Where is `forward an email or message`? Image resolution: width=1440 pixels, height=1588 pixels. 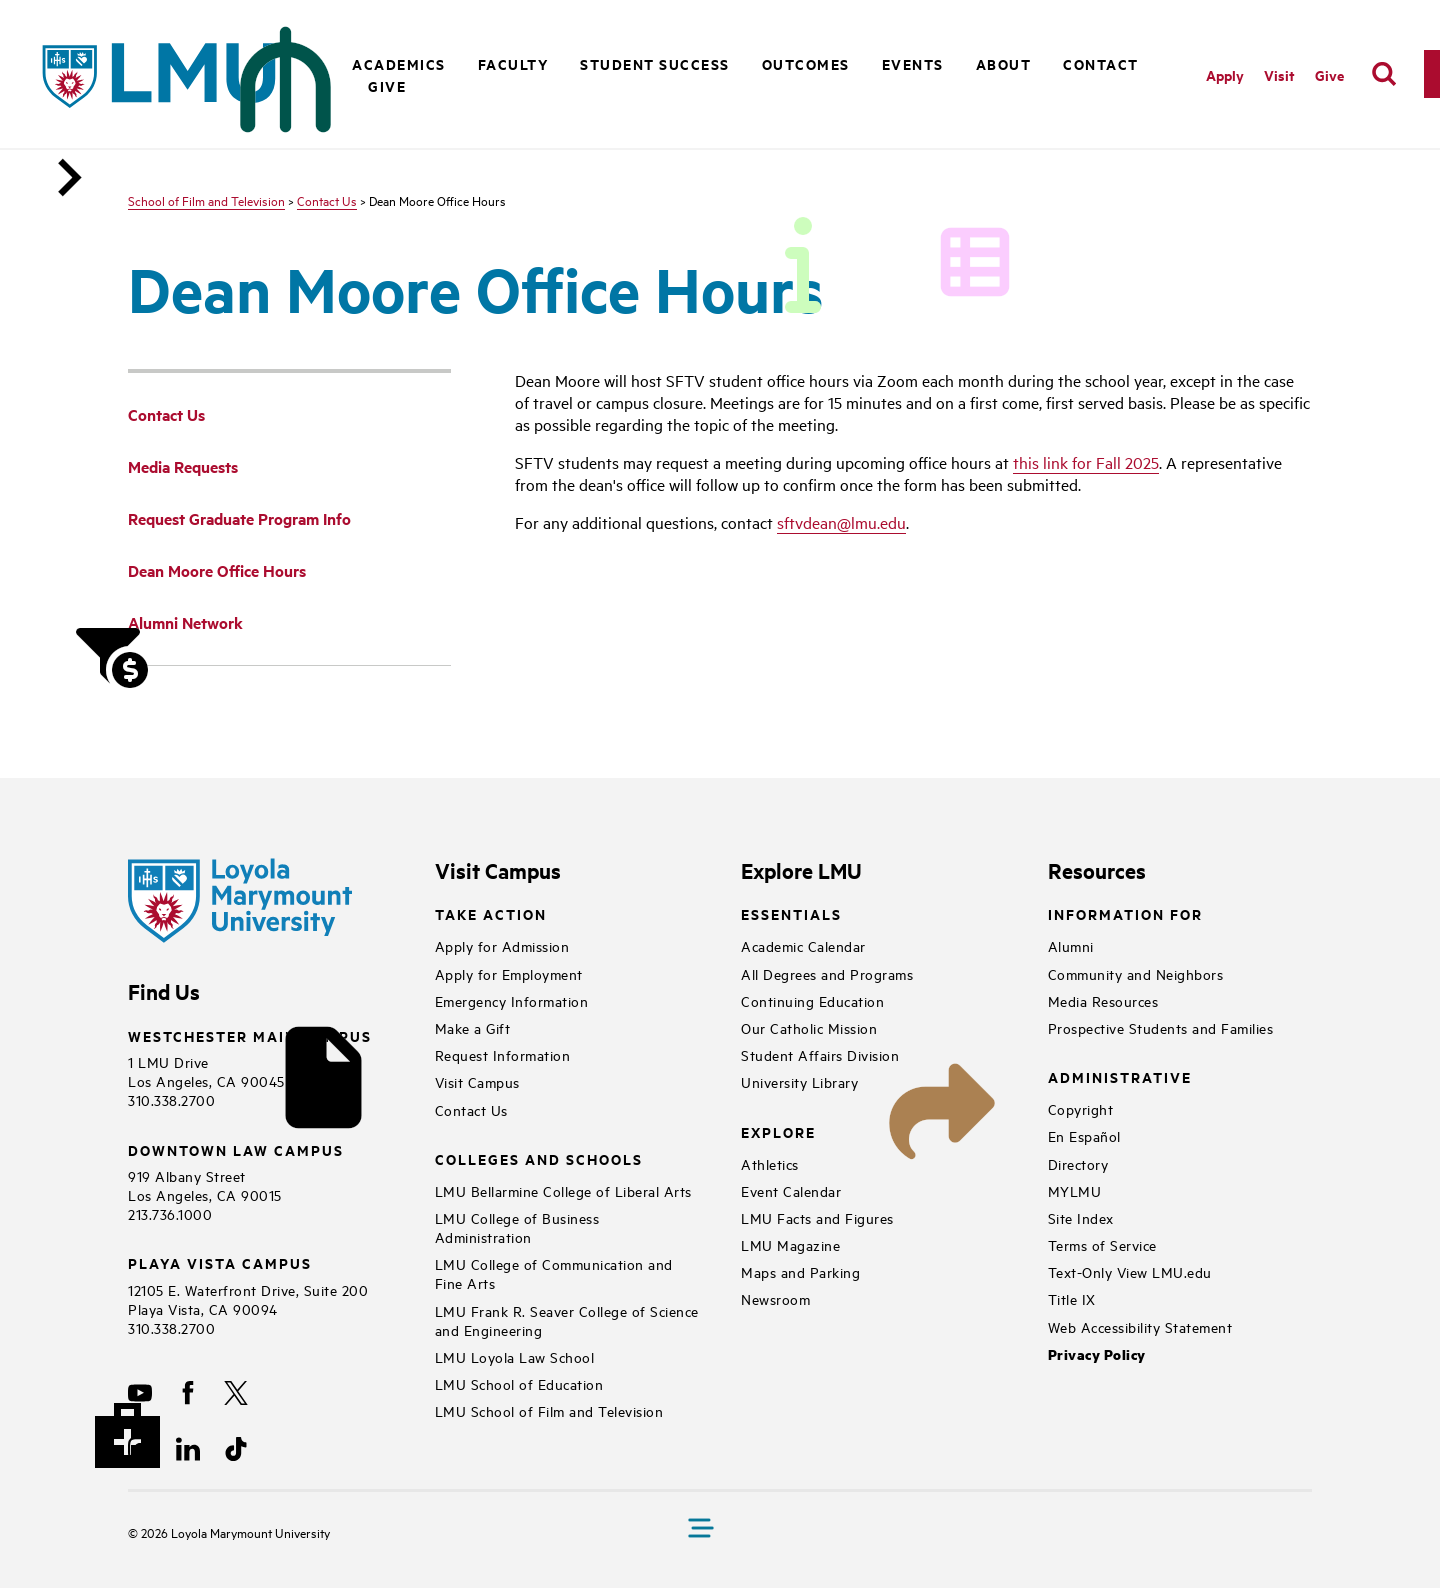 forward an email or message is located at coordinates (942, 1113).